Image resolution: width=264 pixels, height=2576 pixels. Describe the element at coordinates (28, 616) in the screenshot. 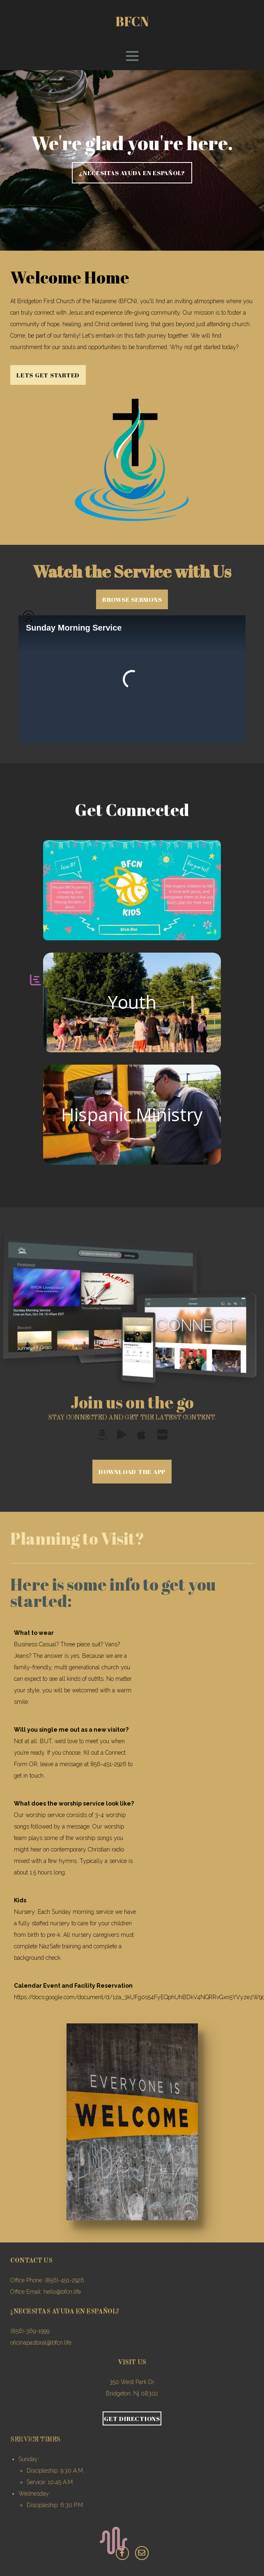

I see `view your profile` at that location.